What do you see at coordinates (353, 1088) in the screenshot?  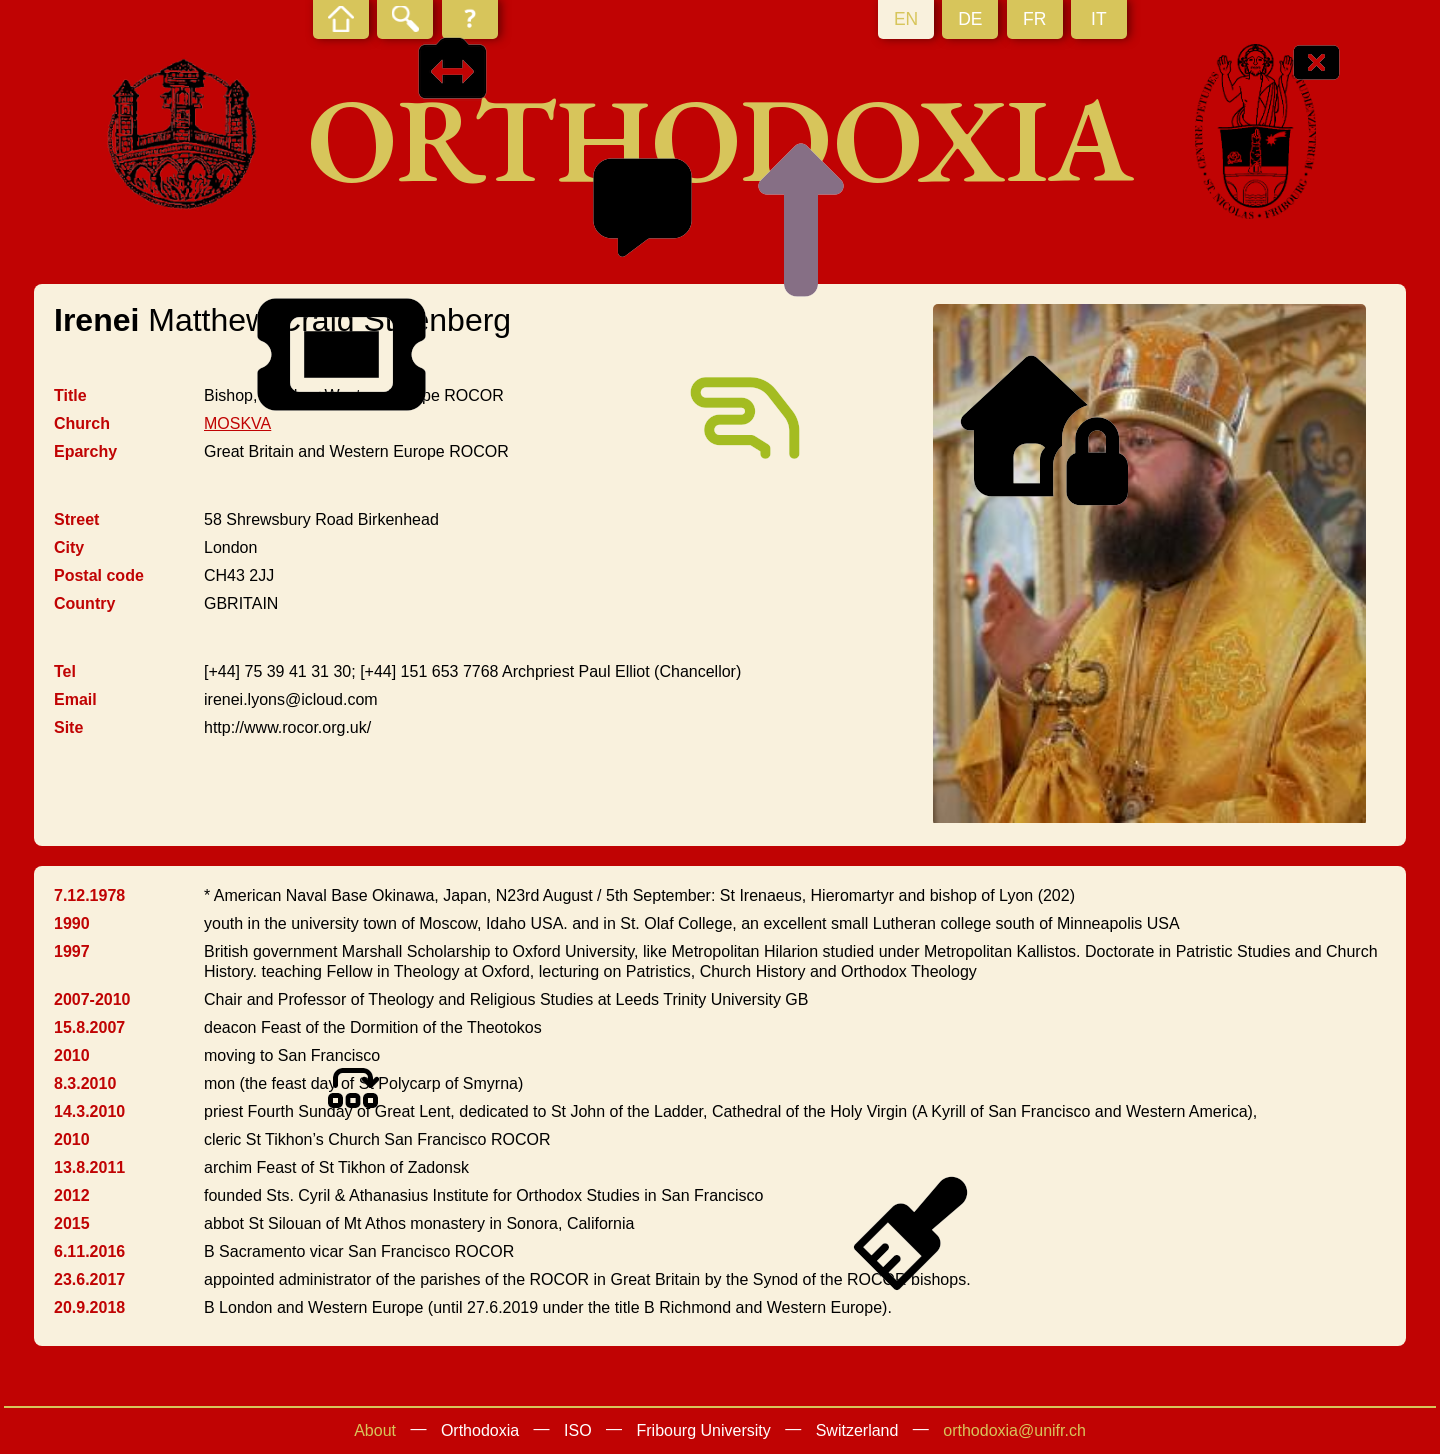 I see `reorder items in a list` at bounding box center [353, 1088].